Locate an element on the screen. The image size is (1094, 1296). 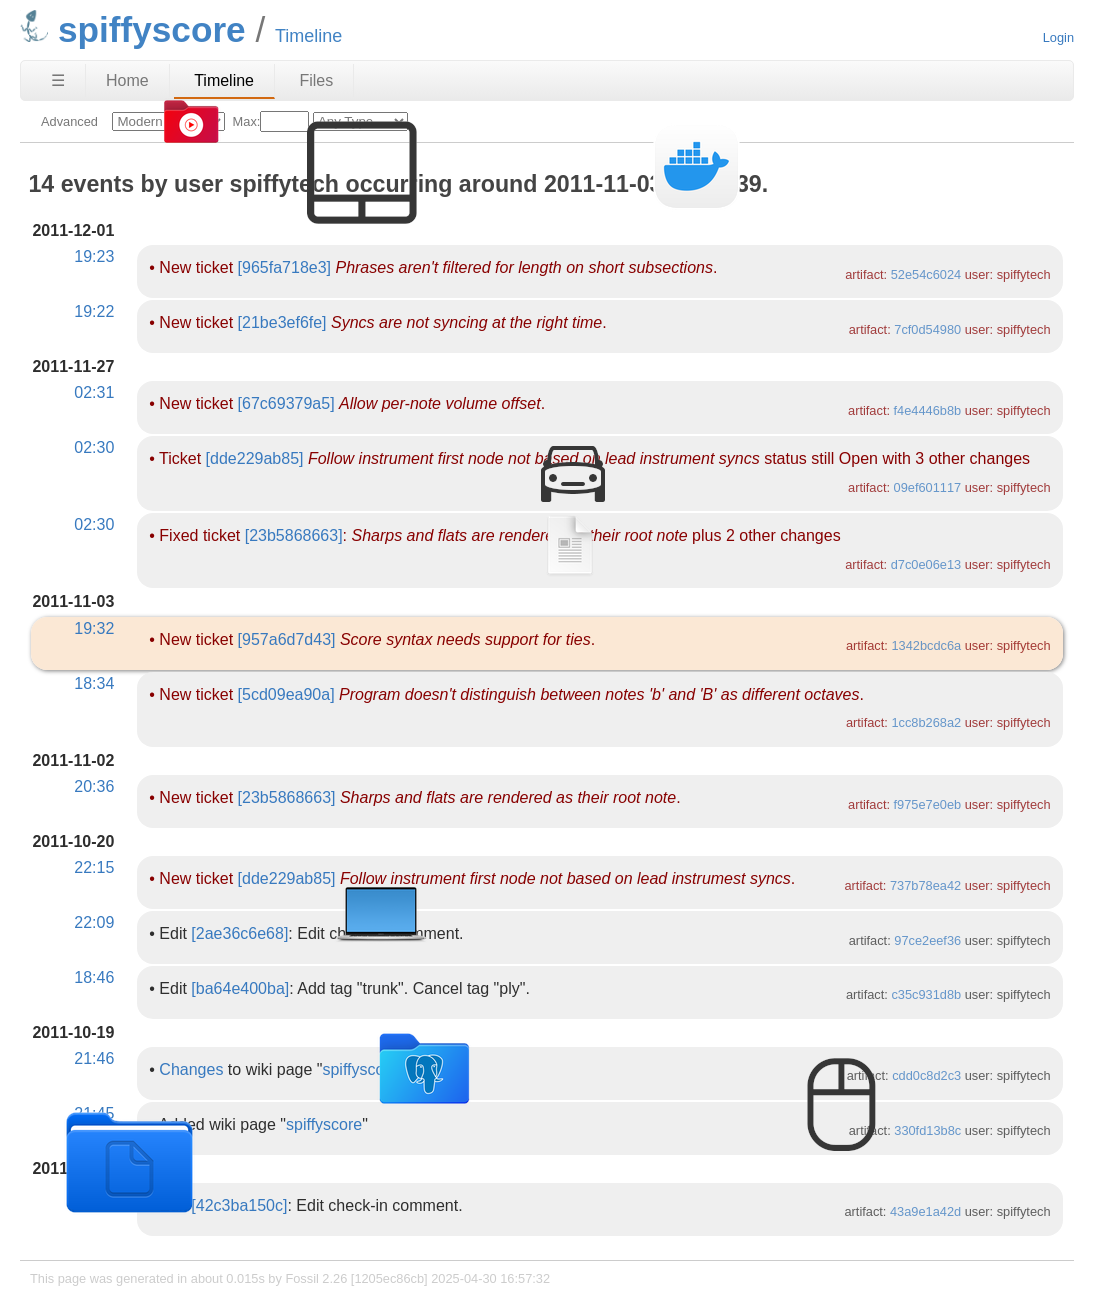
open your documents folder is located at coordinates (129, 1162).